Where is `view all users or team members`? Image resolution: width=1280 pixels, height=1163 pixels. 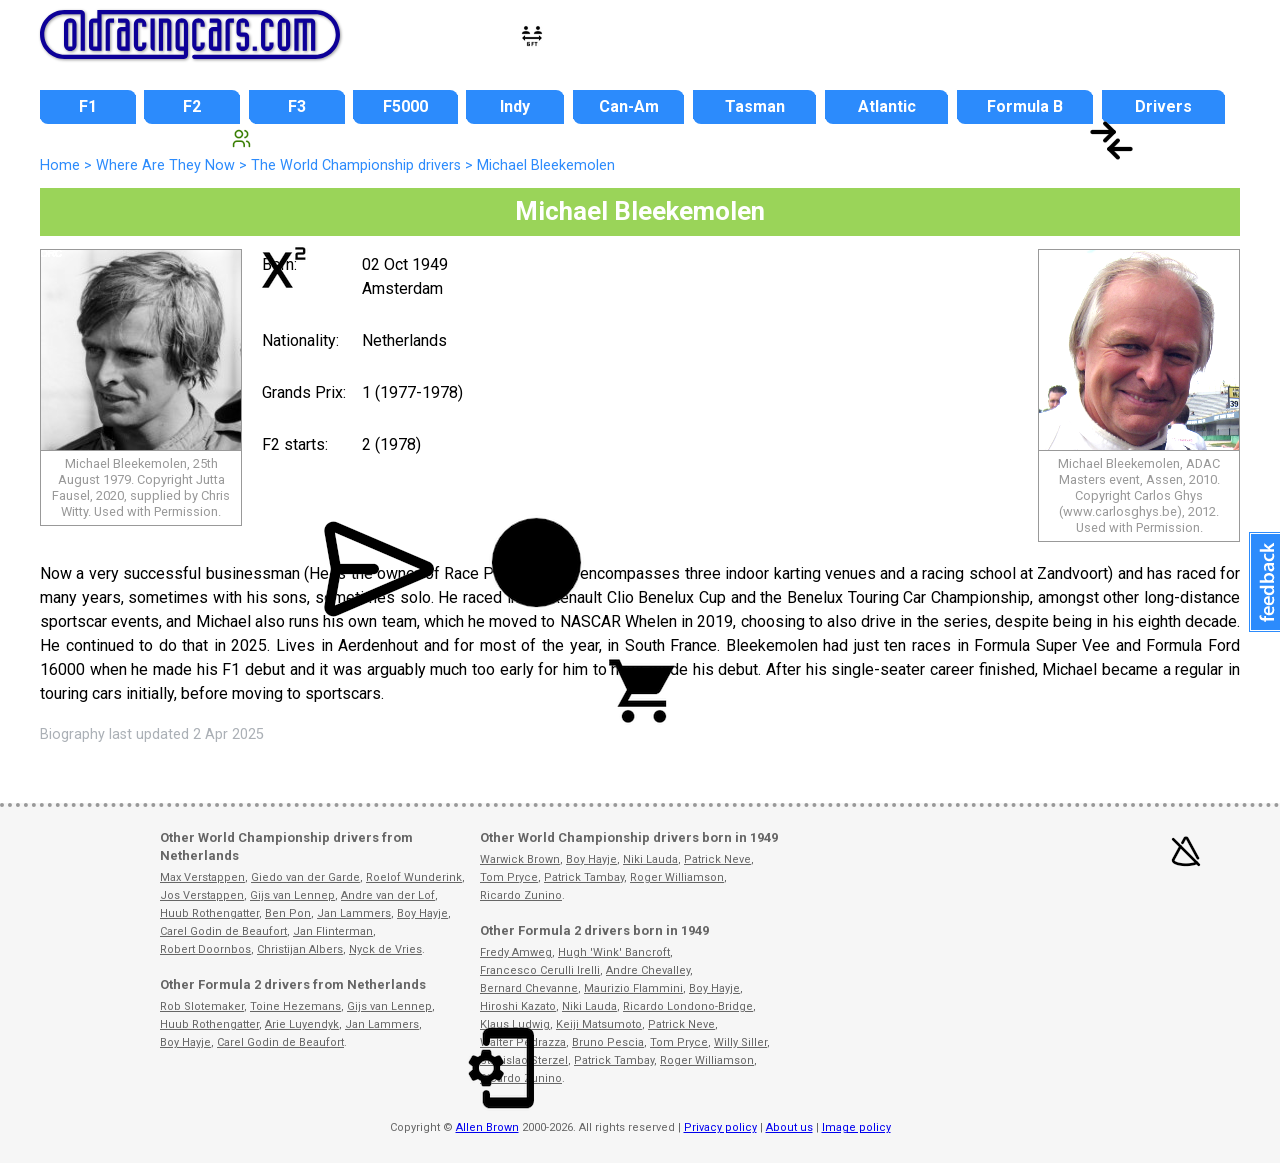 view all users or team members is located at coordinates (241, 138).